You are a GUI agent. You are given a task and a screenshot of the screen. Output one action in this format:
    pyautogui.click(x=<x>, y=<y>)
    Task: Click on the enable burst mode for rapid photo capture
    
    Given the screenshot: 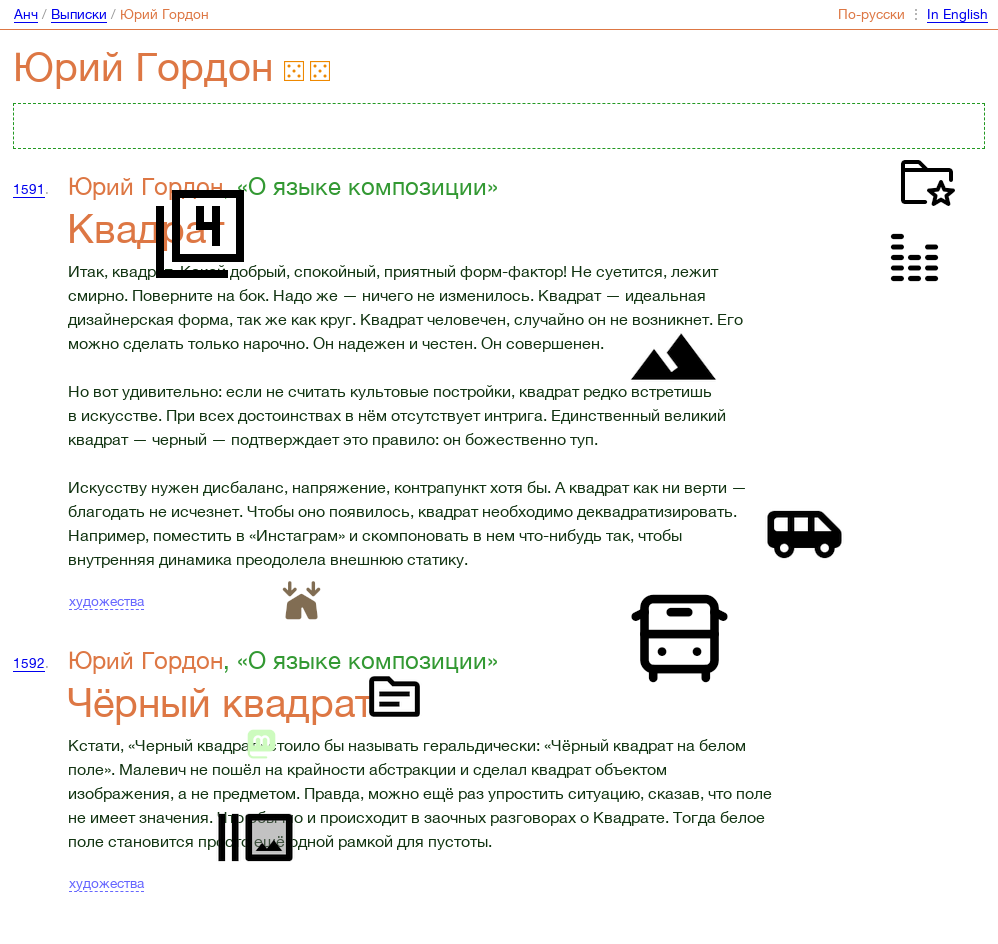 What is the action you would take?
    pyautogui.click(x=255, y=837)
    